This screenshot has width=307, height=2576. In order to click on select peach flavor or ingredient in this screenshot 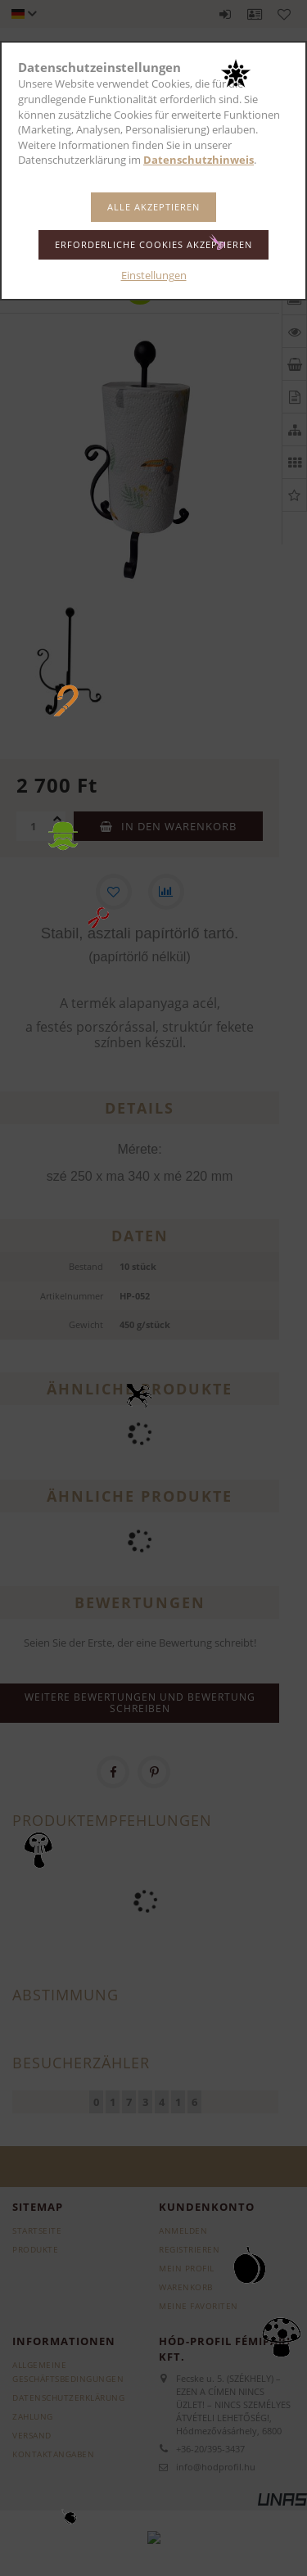, I will do `click(250, 2265)`.